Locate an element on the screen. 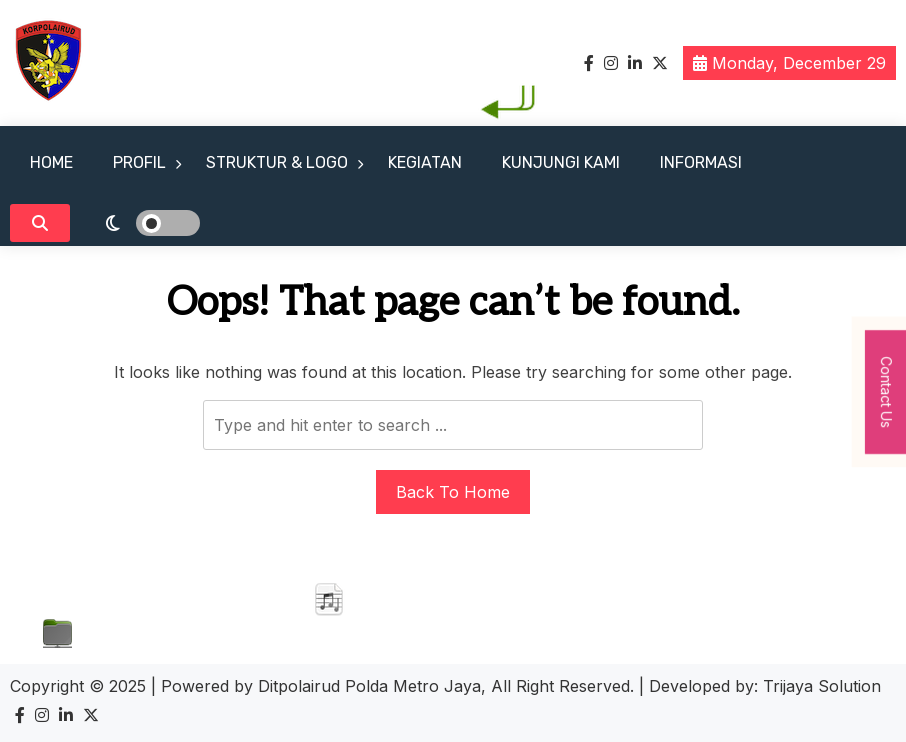 This screenshot has width=906, height=742. reply to all recipients of an email is located at coordinates (507, 98).